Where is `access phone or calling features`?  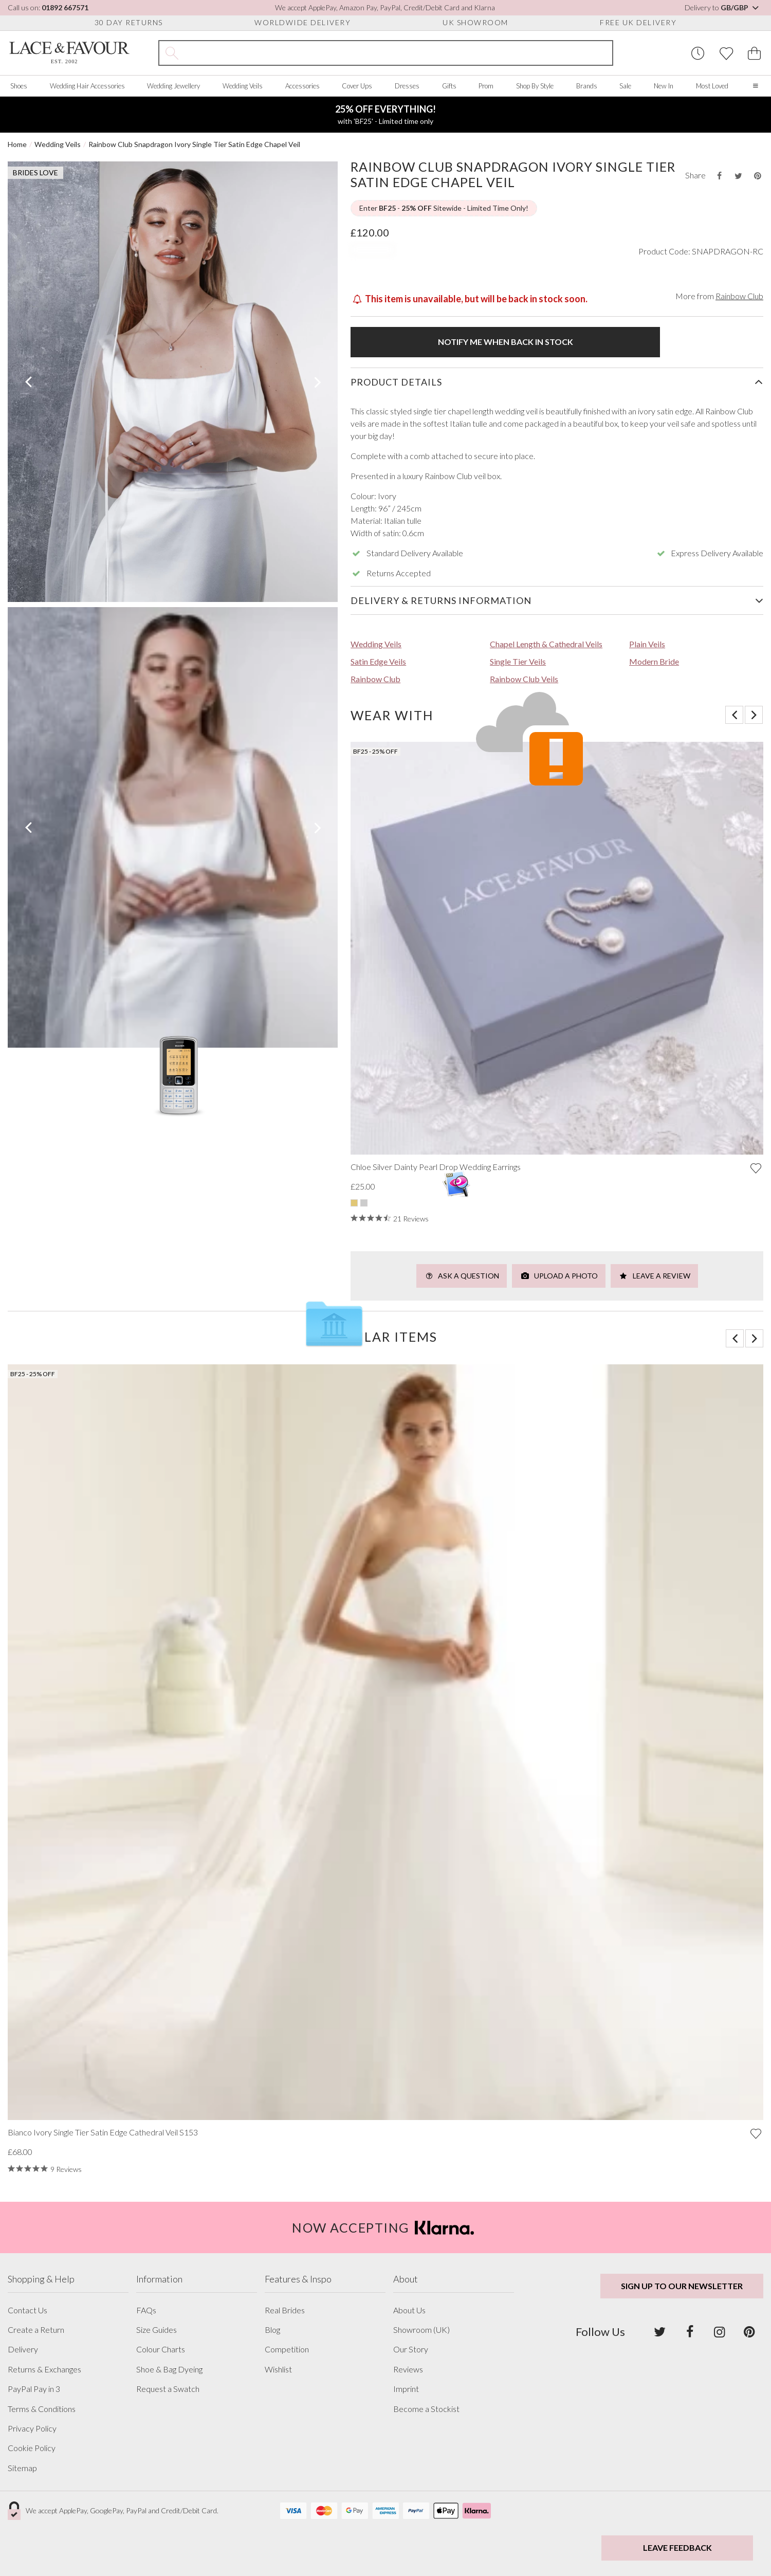
access phone or calling features is located at coordinates (180, 1076).